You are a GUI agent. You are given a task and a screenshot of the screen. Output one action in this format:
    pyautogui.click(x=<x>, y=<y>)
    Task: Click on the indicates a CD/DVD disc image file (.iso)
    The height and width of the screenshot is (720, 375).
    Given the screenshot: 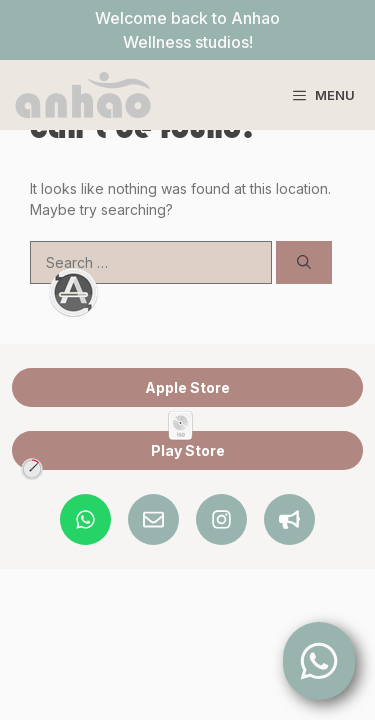 What is the action you would take?
    pyautogui.click(x=180, y=425)
    